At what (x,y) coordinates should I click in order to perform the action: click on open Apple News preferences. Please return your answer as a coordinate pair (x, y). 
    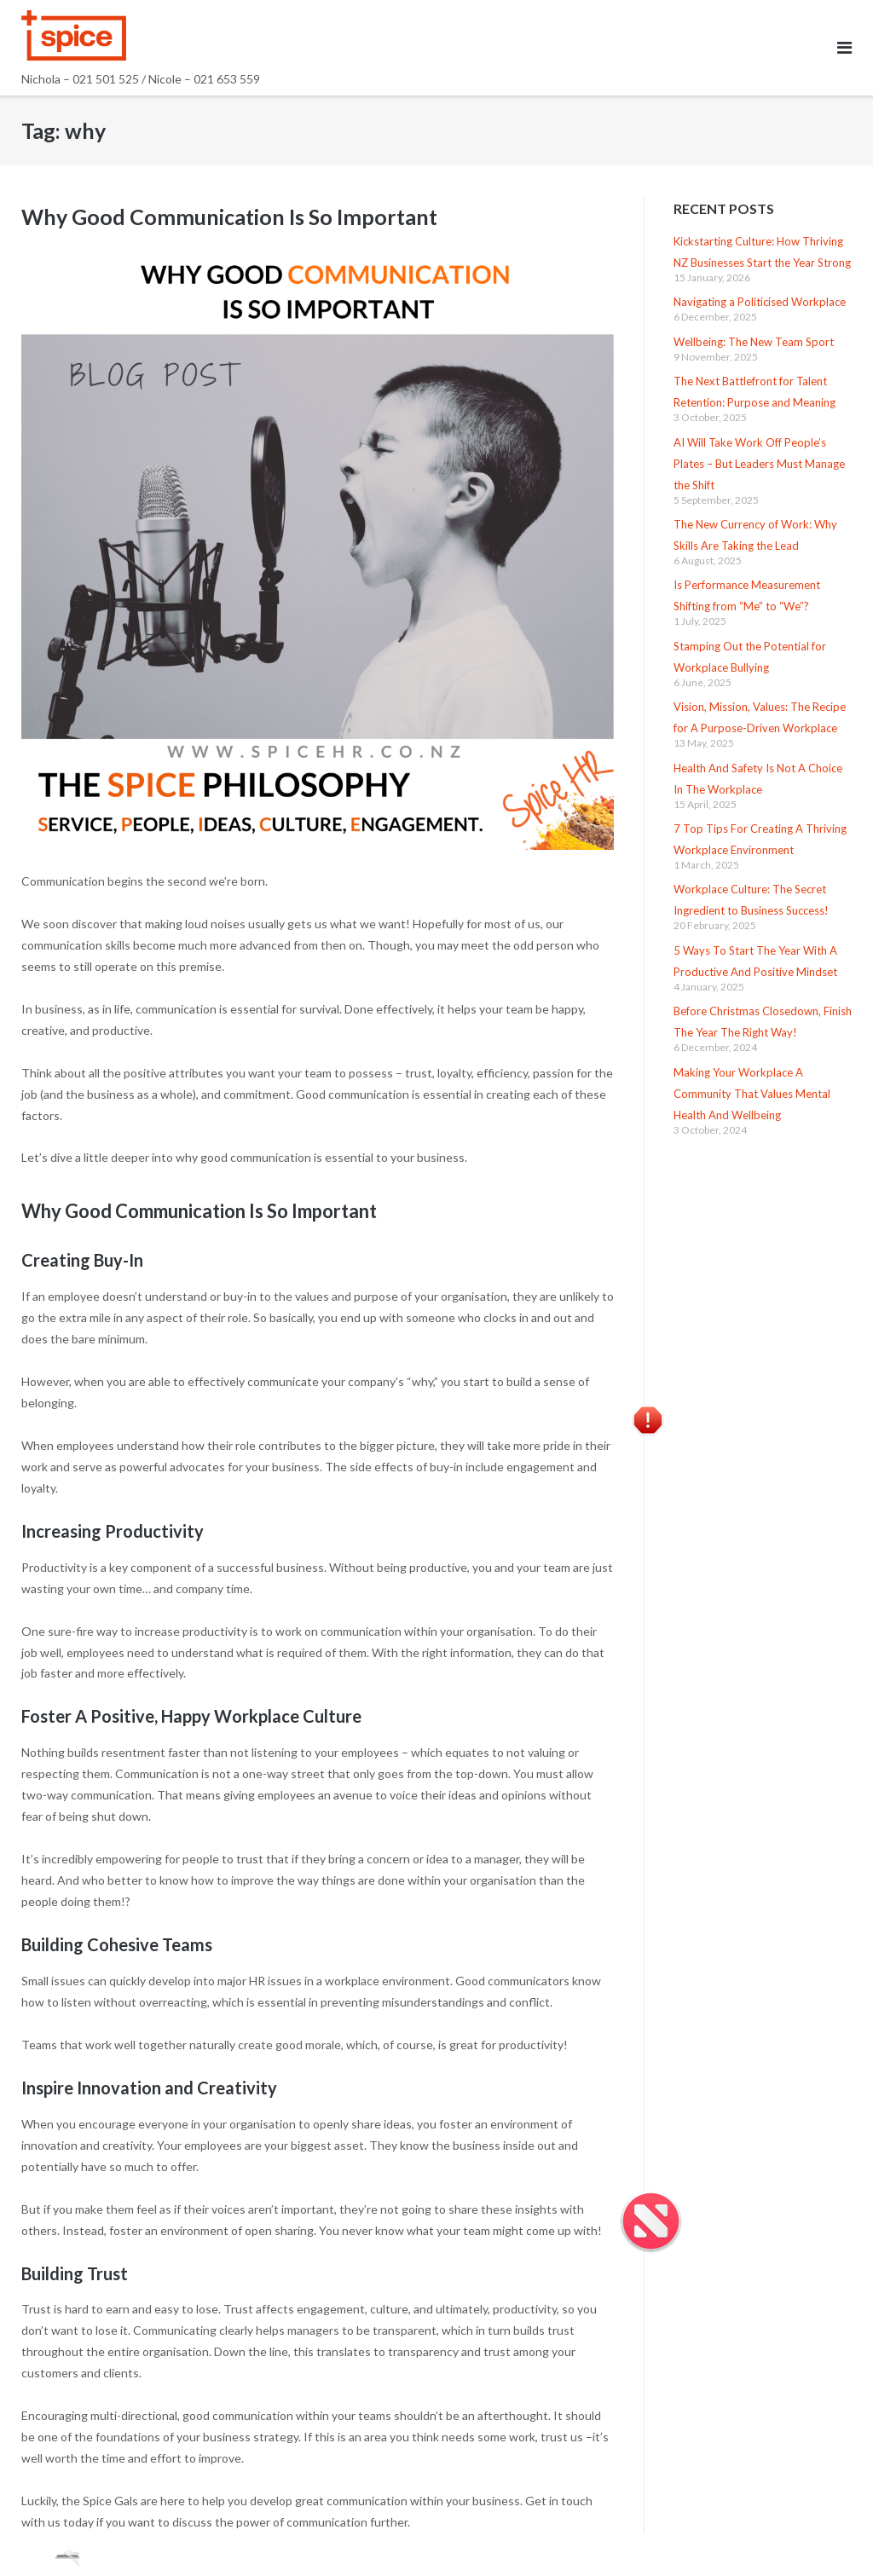
    Looking at the image, I should click on (650, 2221).